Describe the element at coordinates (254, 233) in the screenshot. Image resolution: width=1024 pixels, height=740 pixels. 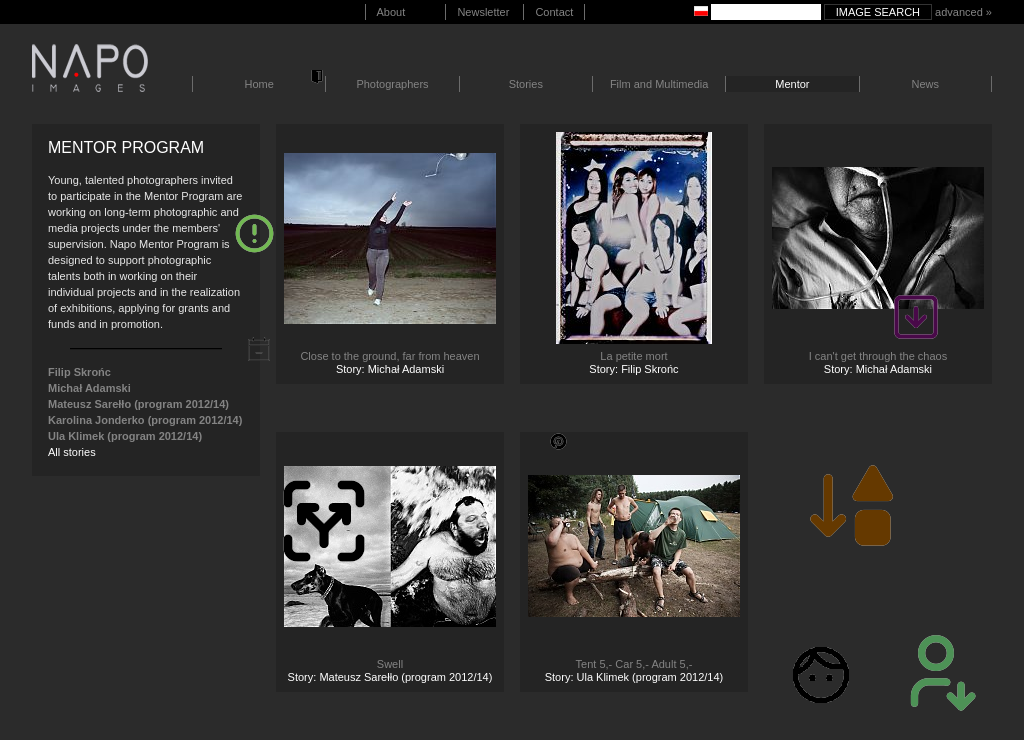
I see `indicates a warning or alert requiring attention` at that location.